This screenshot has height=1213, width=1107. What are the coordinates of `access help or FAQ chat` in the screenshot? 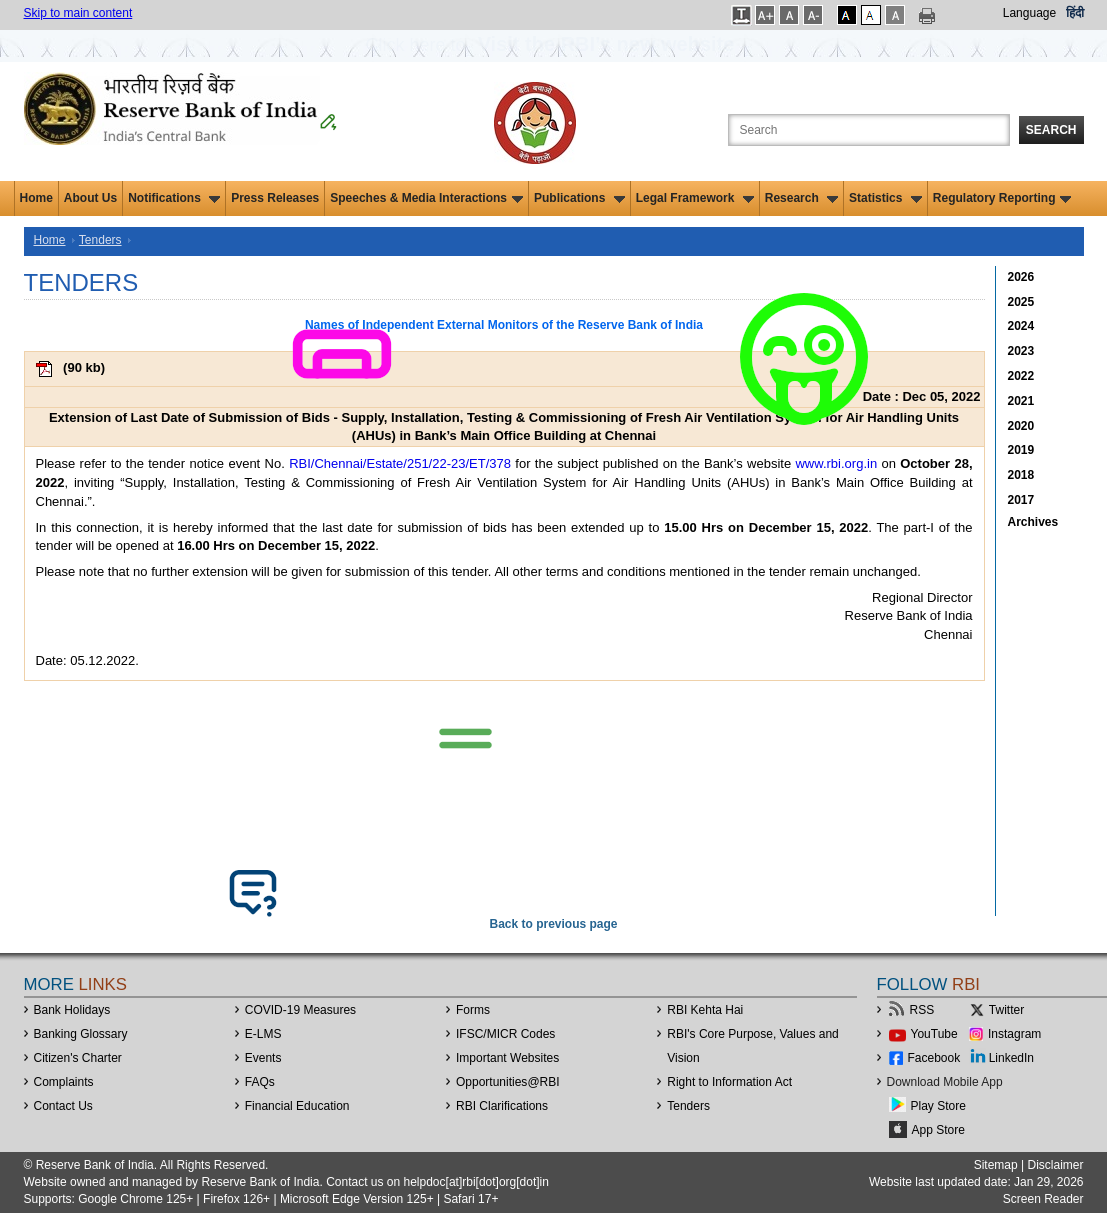 It's located at (253, 891).